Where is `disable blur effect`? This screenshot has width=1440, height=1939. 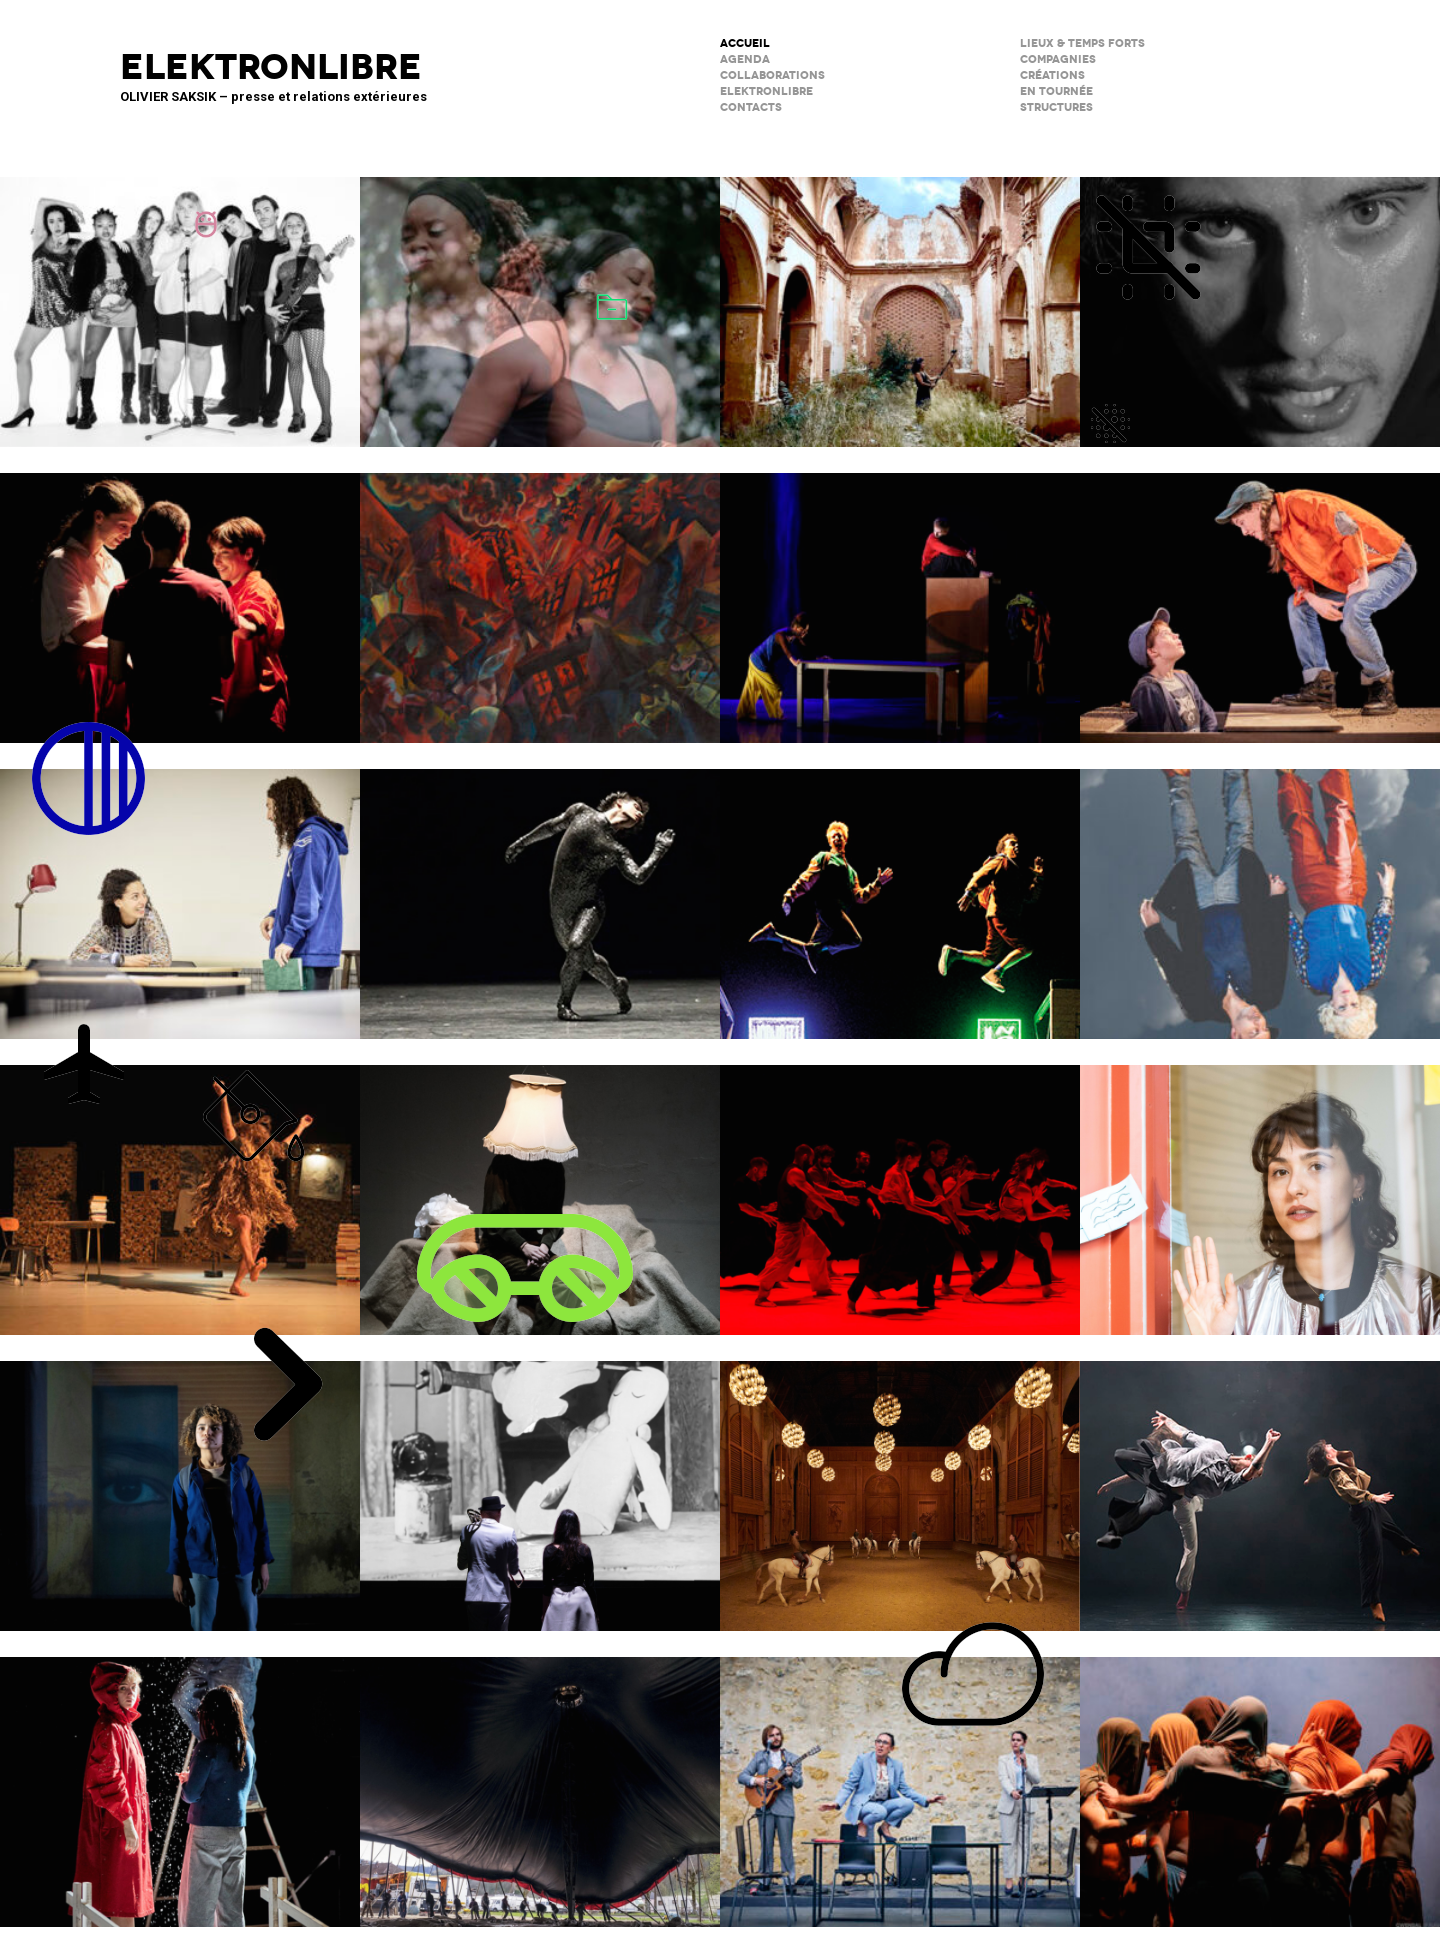
disable blur effect is located at coordinates (1110, 423).